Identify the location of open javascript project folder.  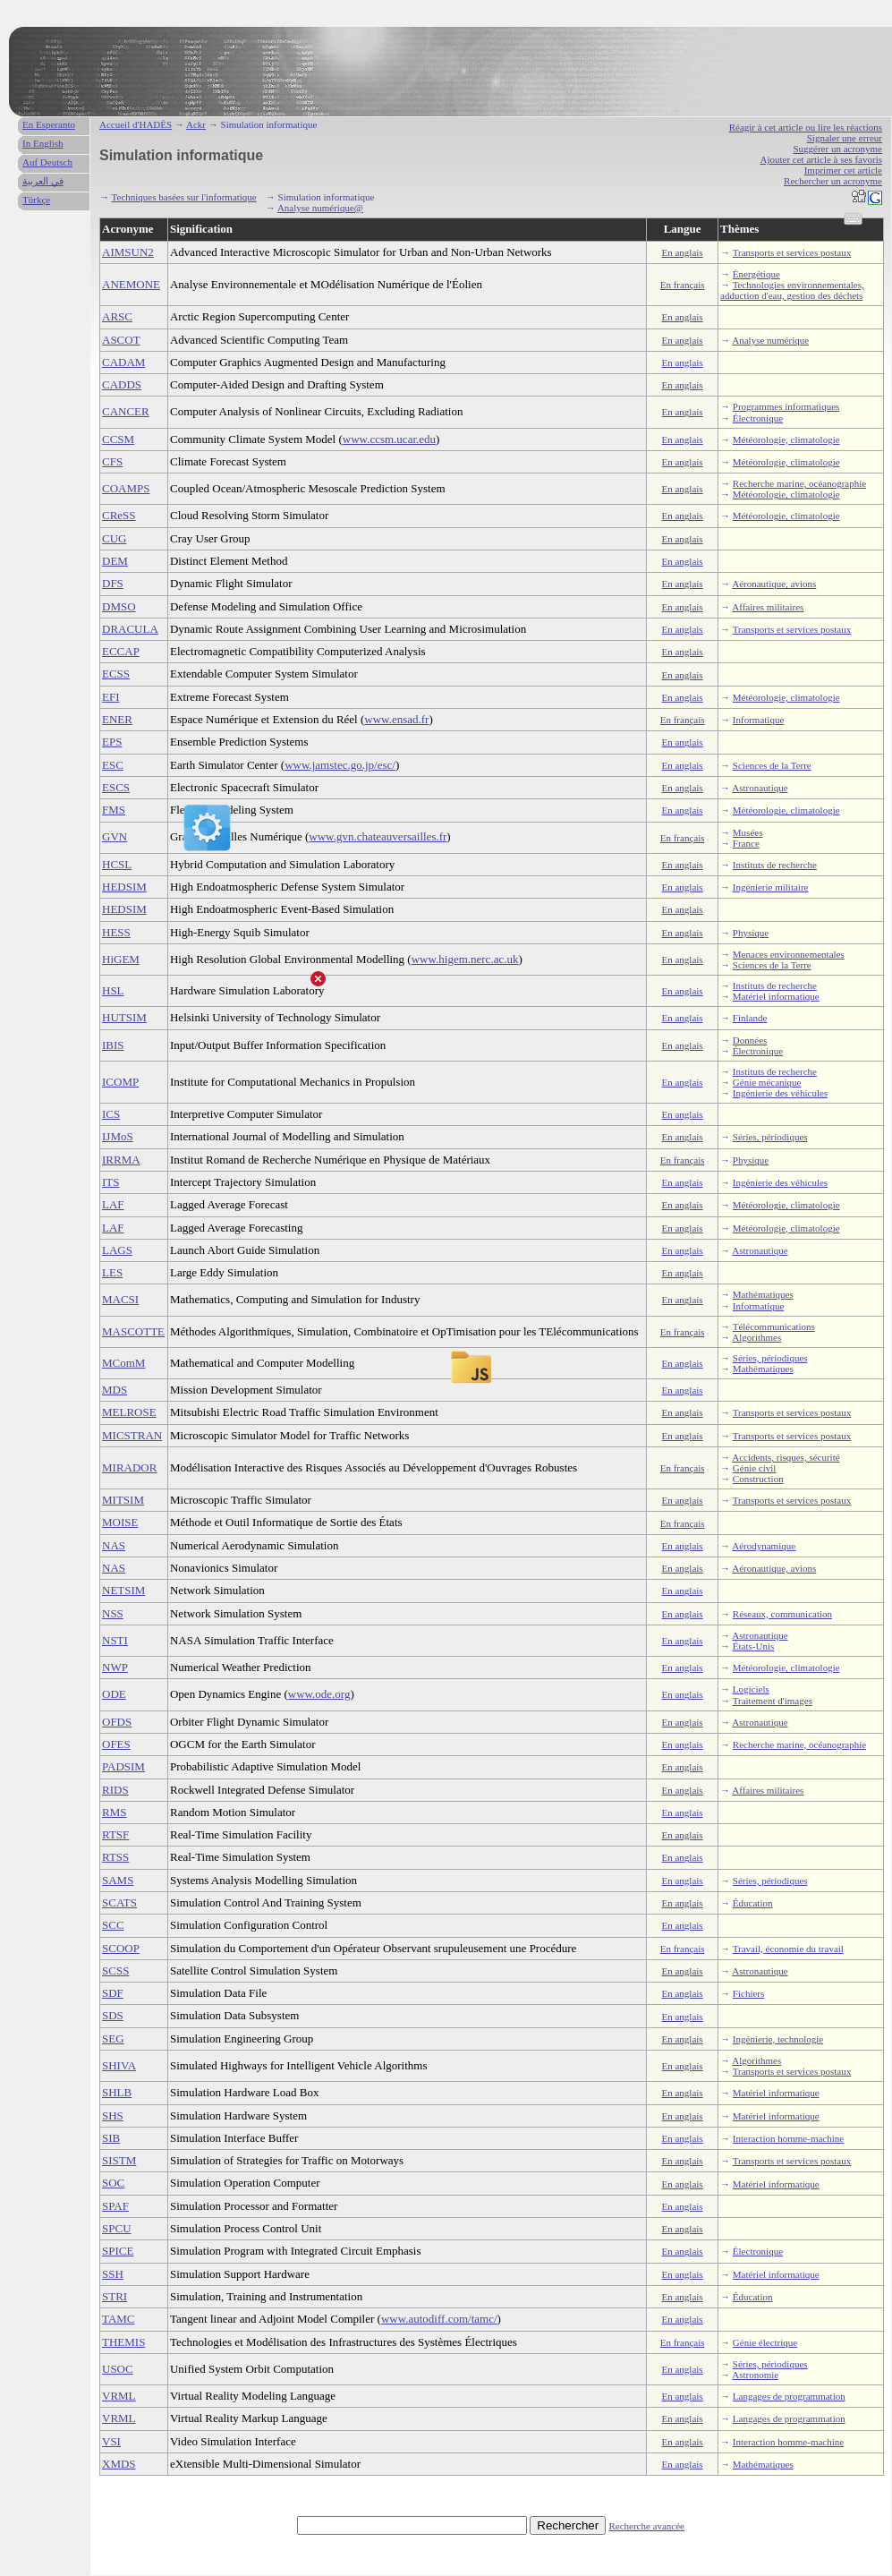
(471, 1368).